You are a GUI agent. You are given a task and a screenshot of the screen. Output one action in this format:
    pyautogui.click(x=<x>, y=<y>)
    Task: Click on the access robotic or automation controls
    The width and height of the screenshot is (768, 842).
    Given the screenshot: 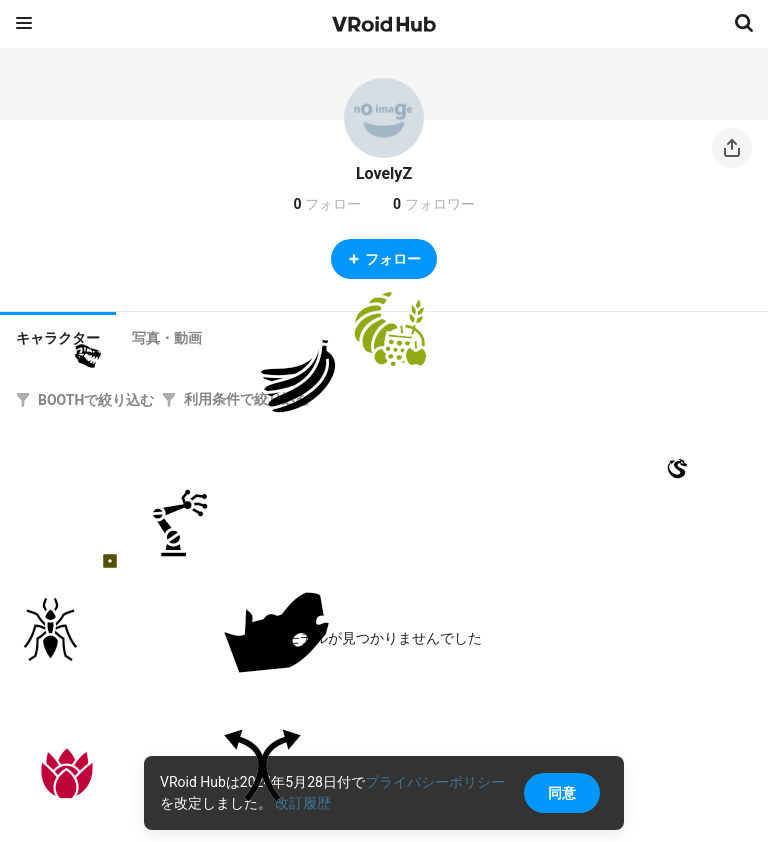 What is the action you would take?
    pyautogui.click(x=177, y=521)
    